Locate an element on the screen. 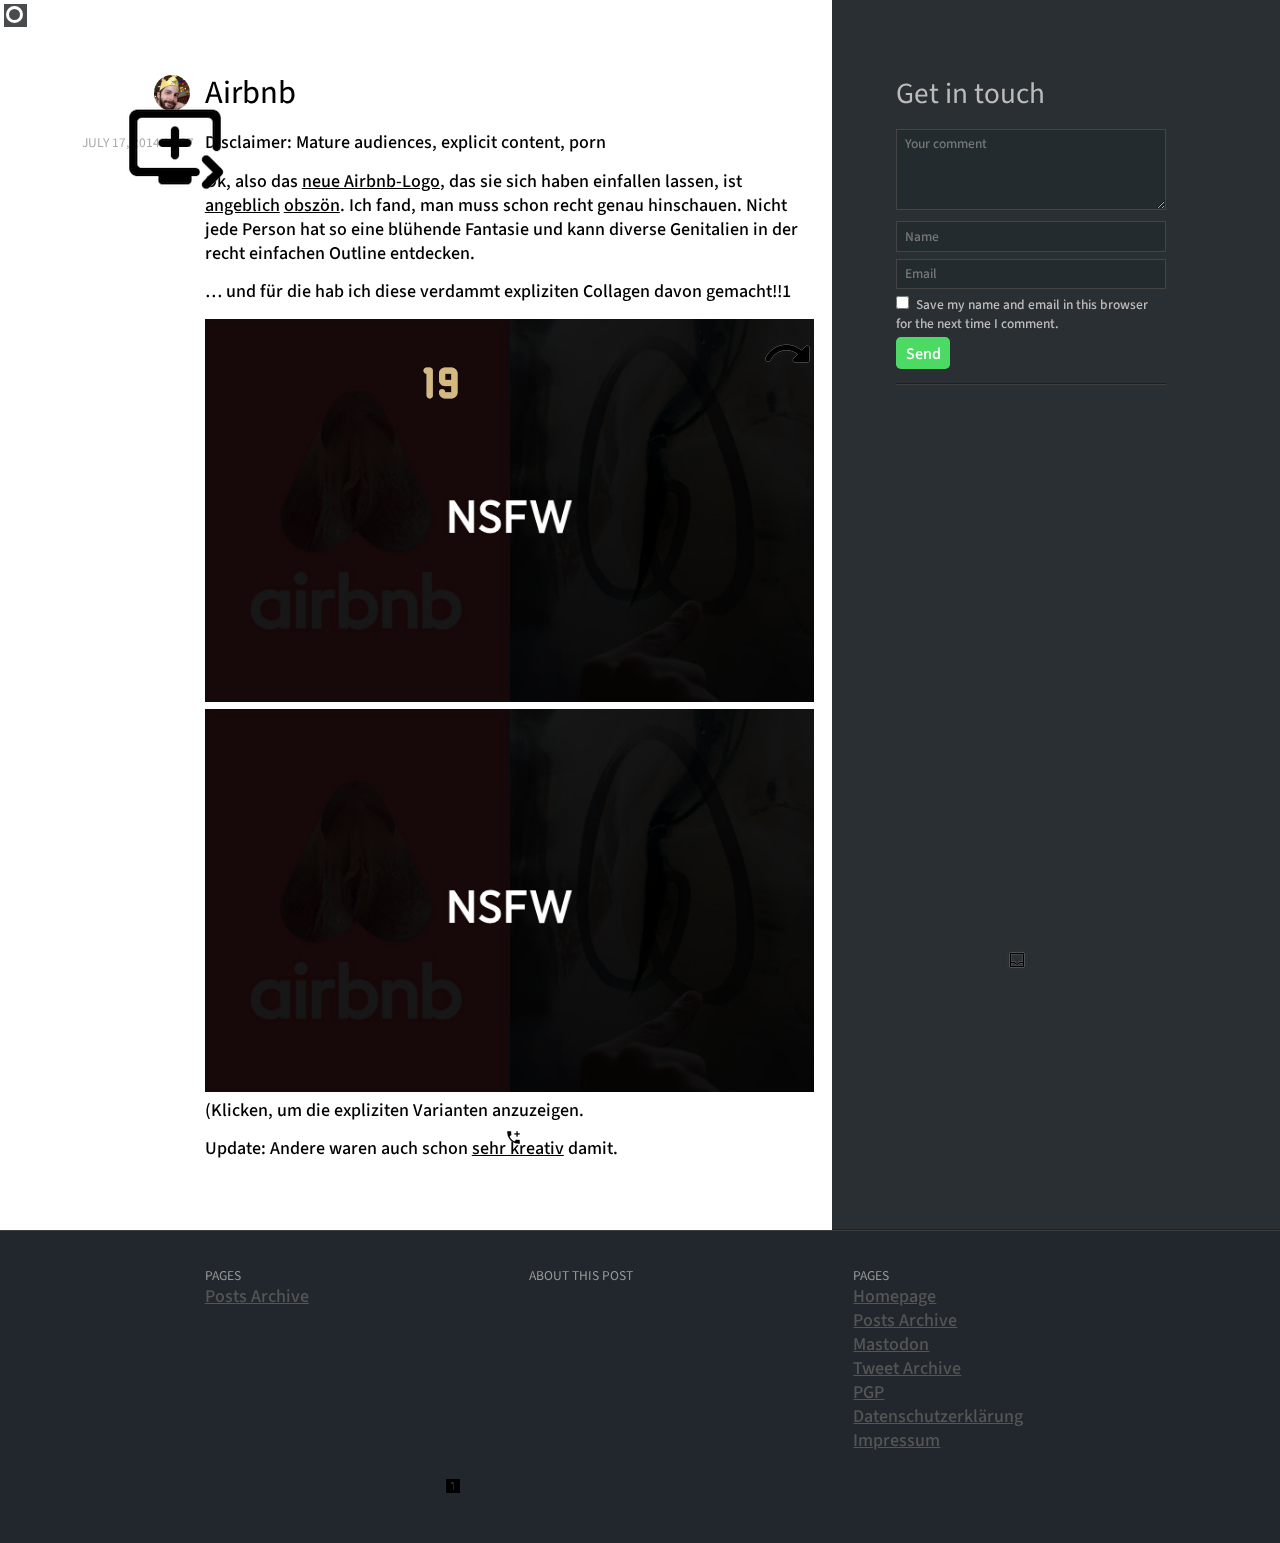  indicates 19 items or notifications is located at coordinates (439, 383).